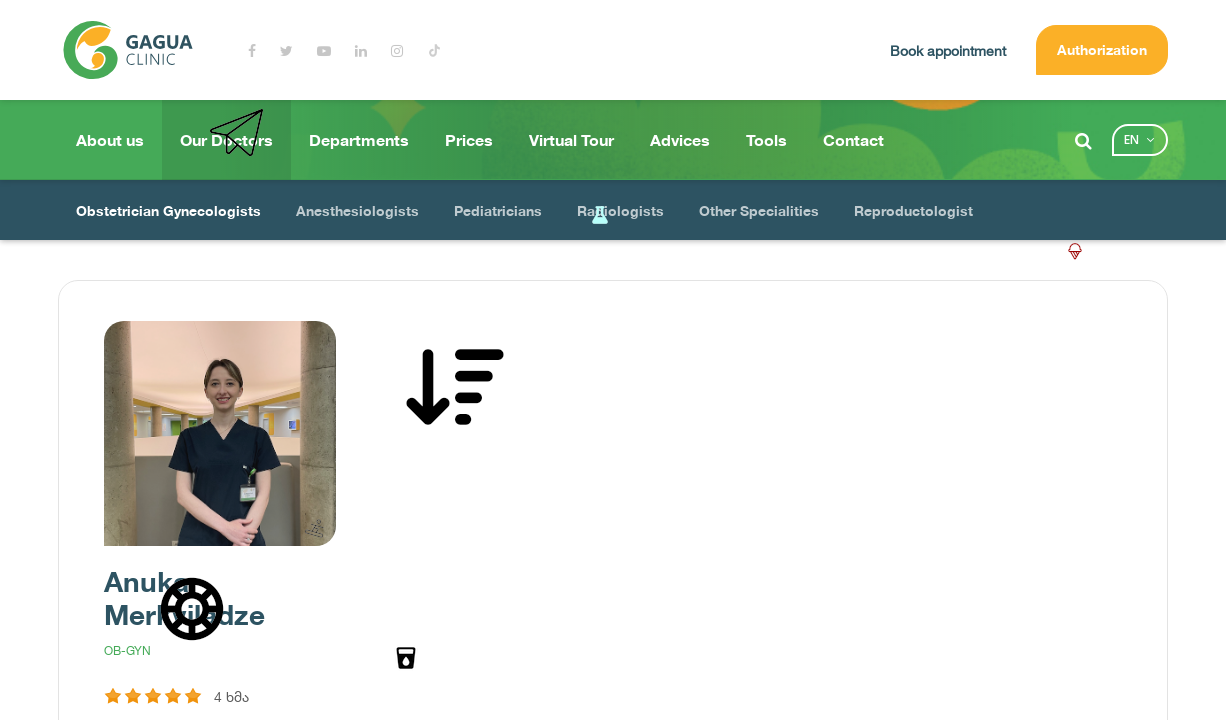 The width and height of the screenshot is (1226, 720). Describe the element at coordinates (238, 133) in the screenshot. I see `open Telegram app` at that location.